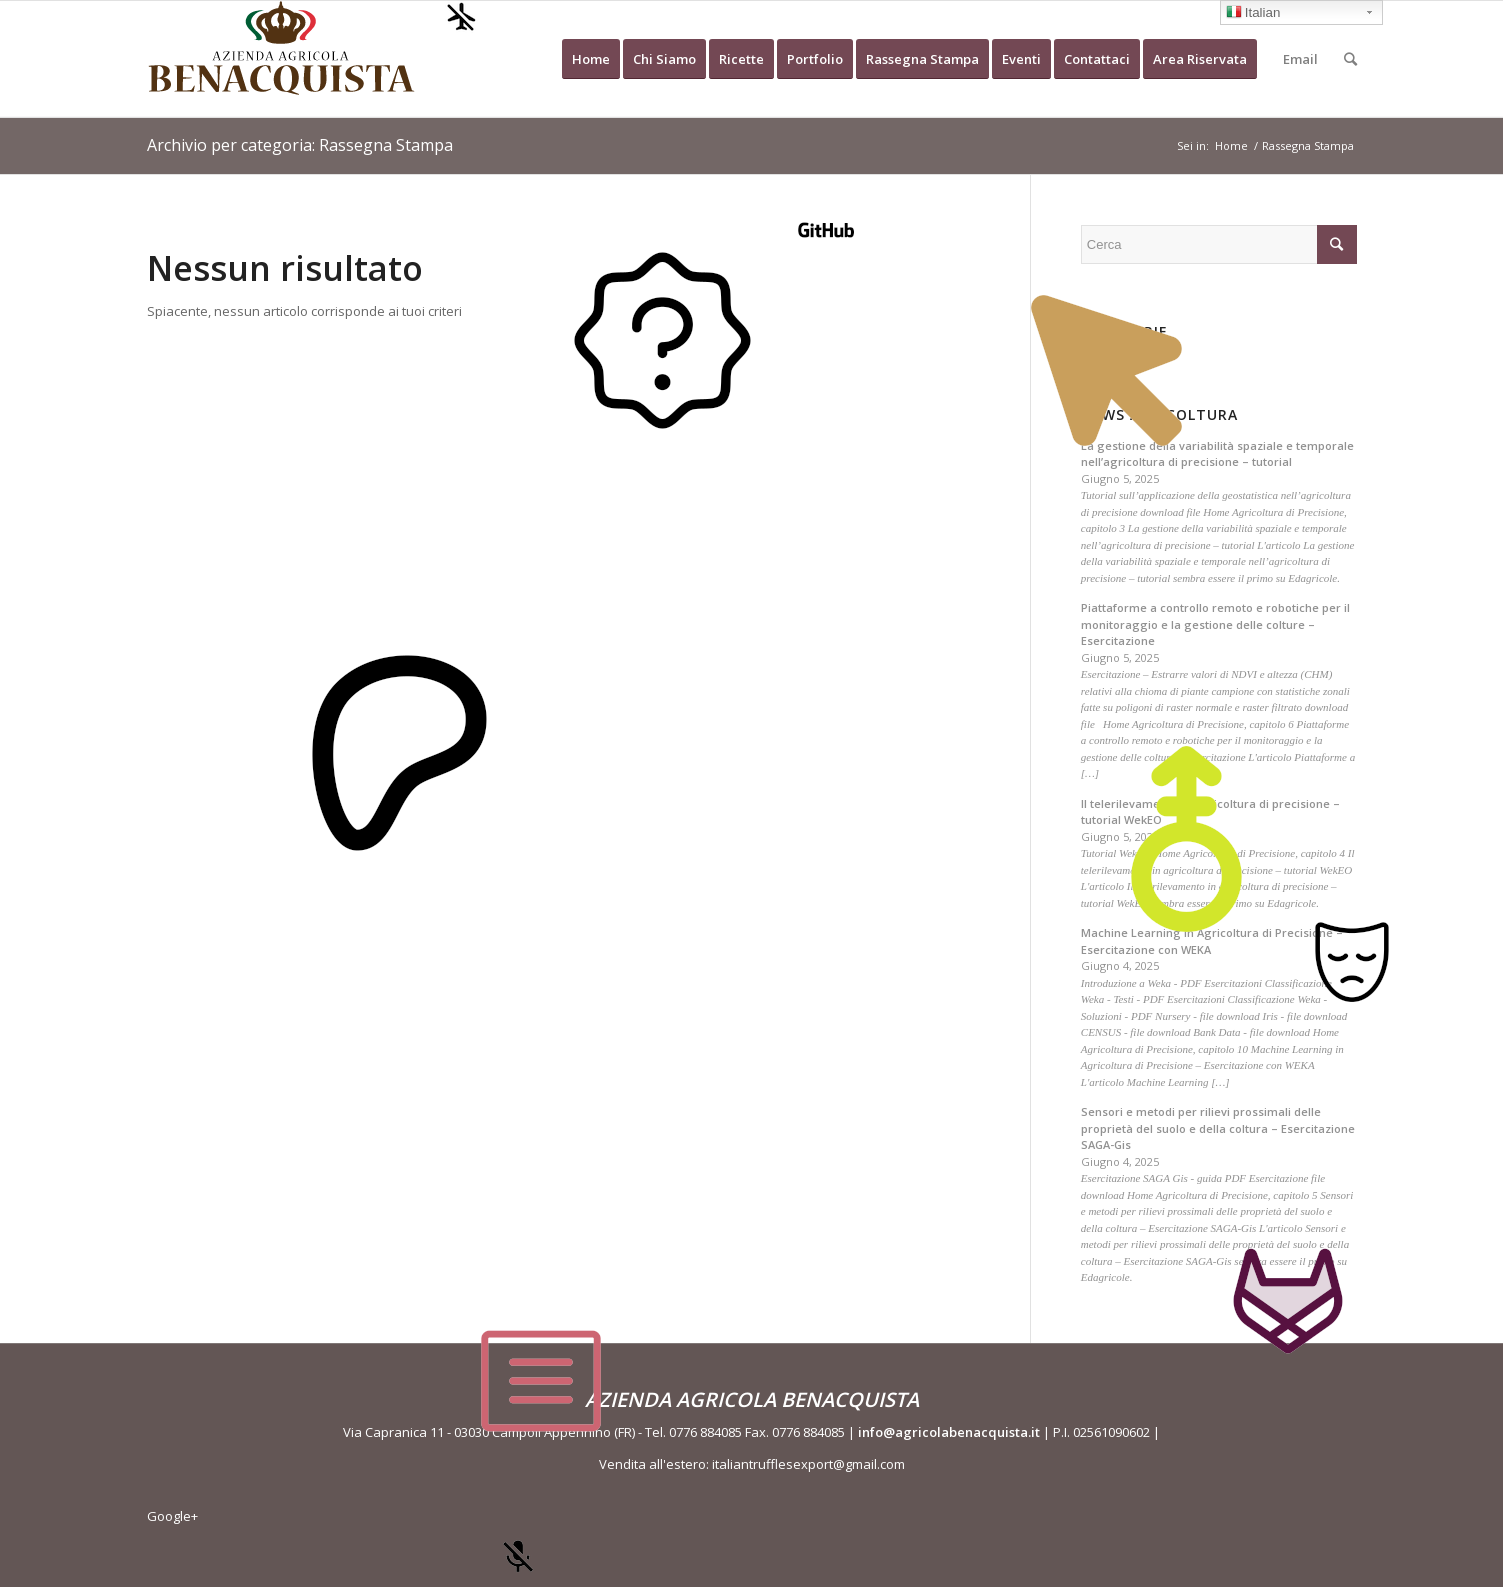  I want to click on airplane mode is currently disabled, so click(461, 16).